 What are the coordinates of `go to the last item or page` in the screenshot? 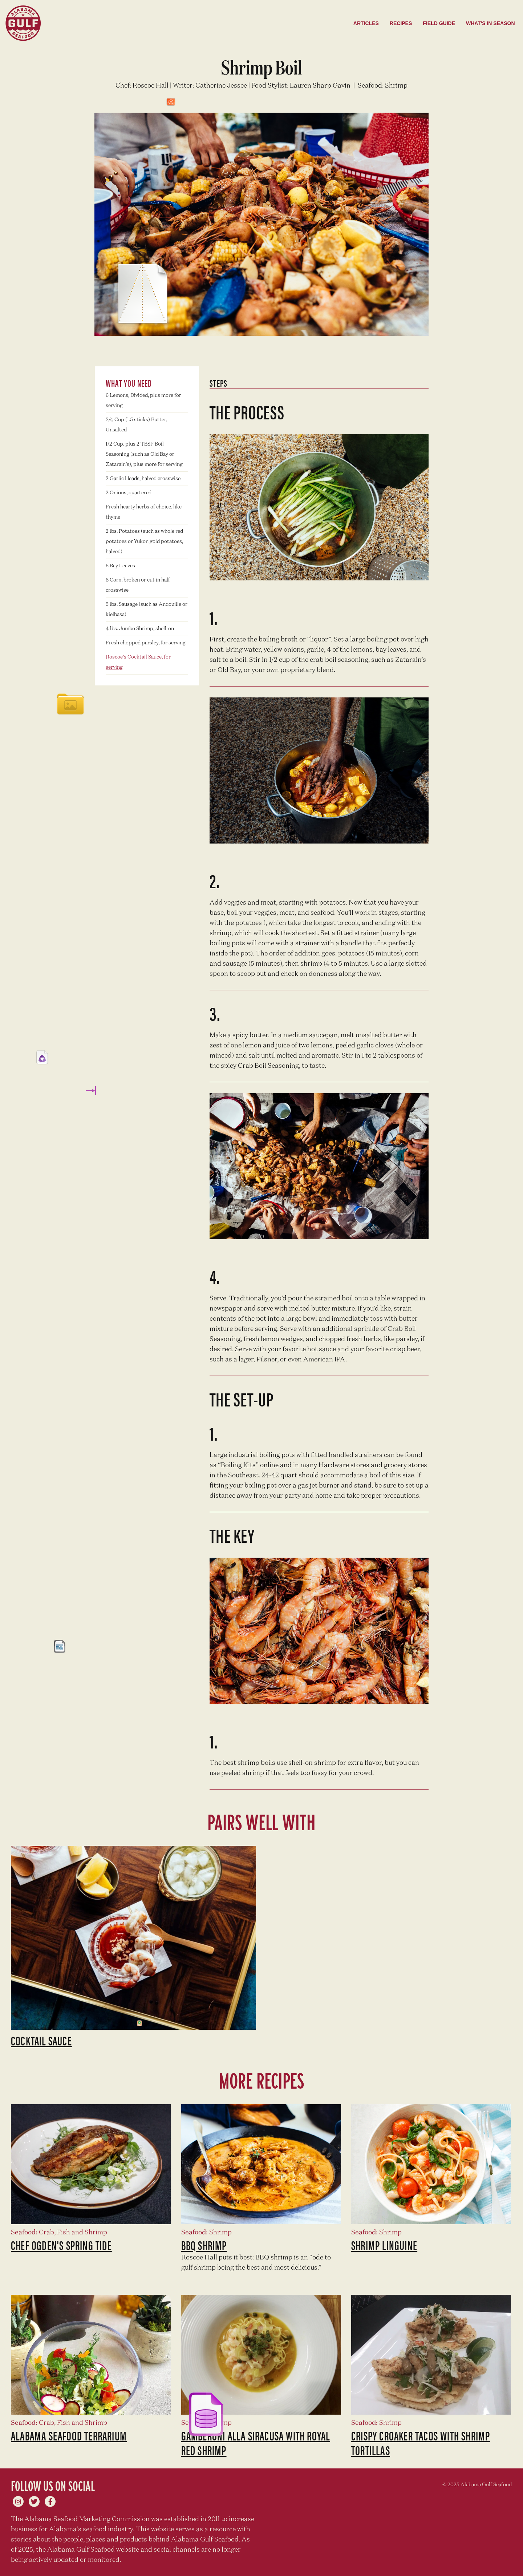 It's located at (91, 1091).